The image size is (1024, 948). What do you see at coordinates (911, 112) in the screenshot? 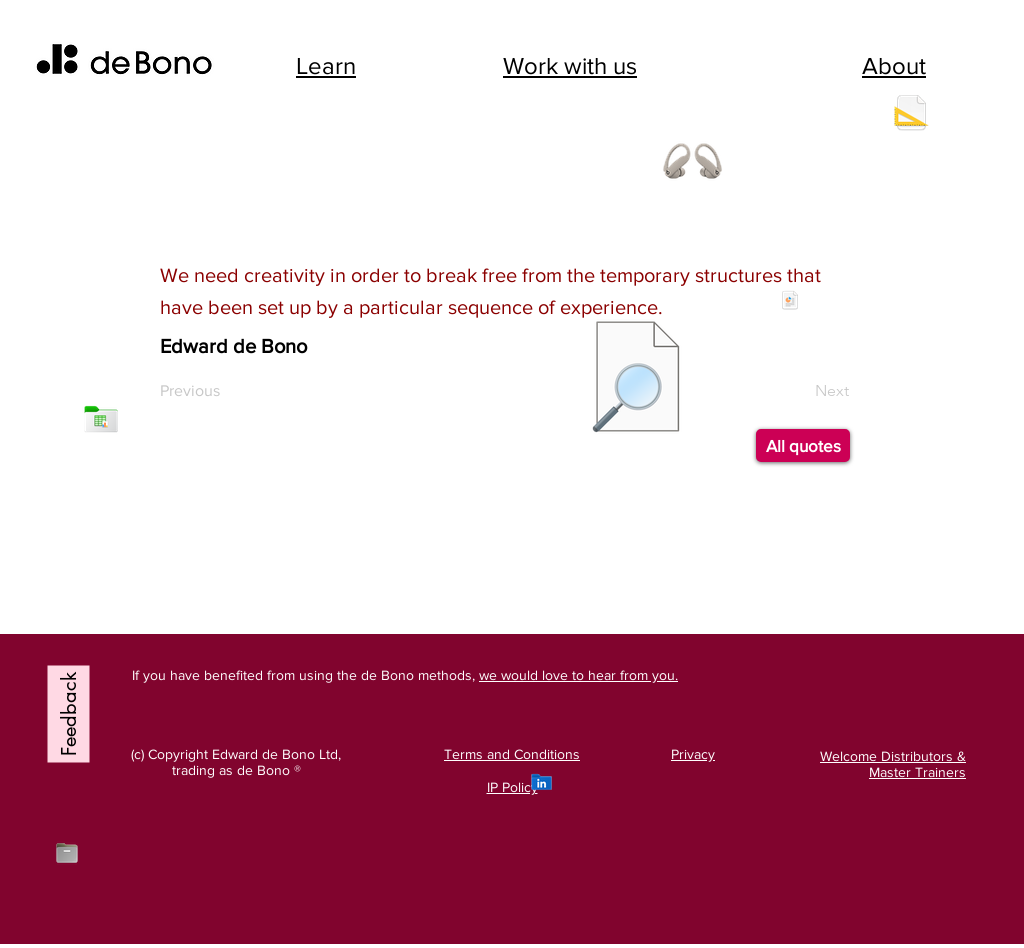
I see `configure page layout settings` at bounding box center [911, 112].